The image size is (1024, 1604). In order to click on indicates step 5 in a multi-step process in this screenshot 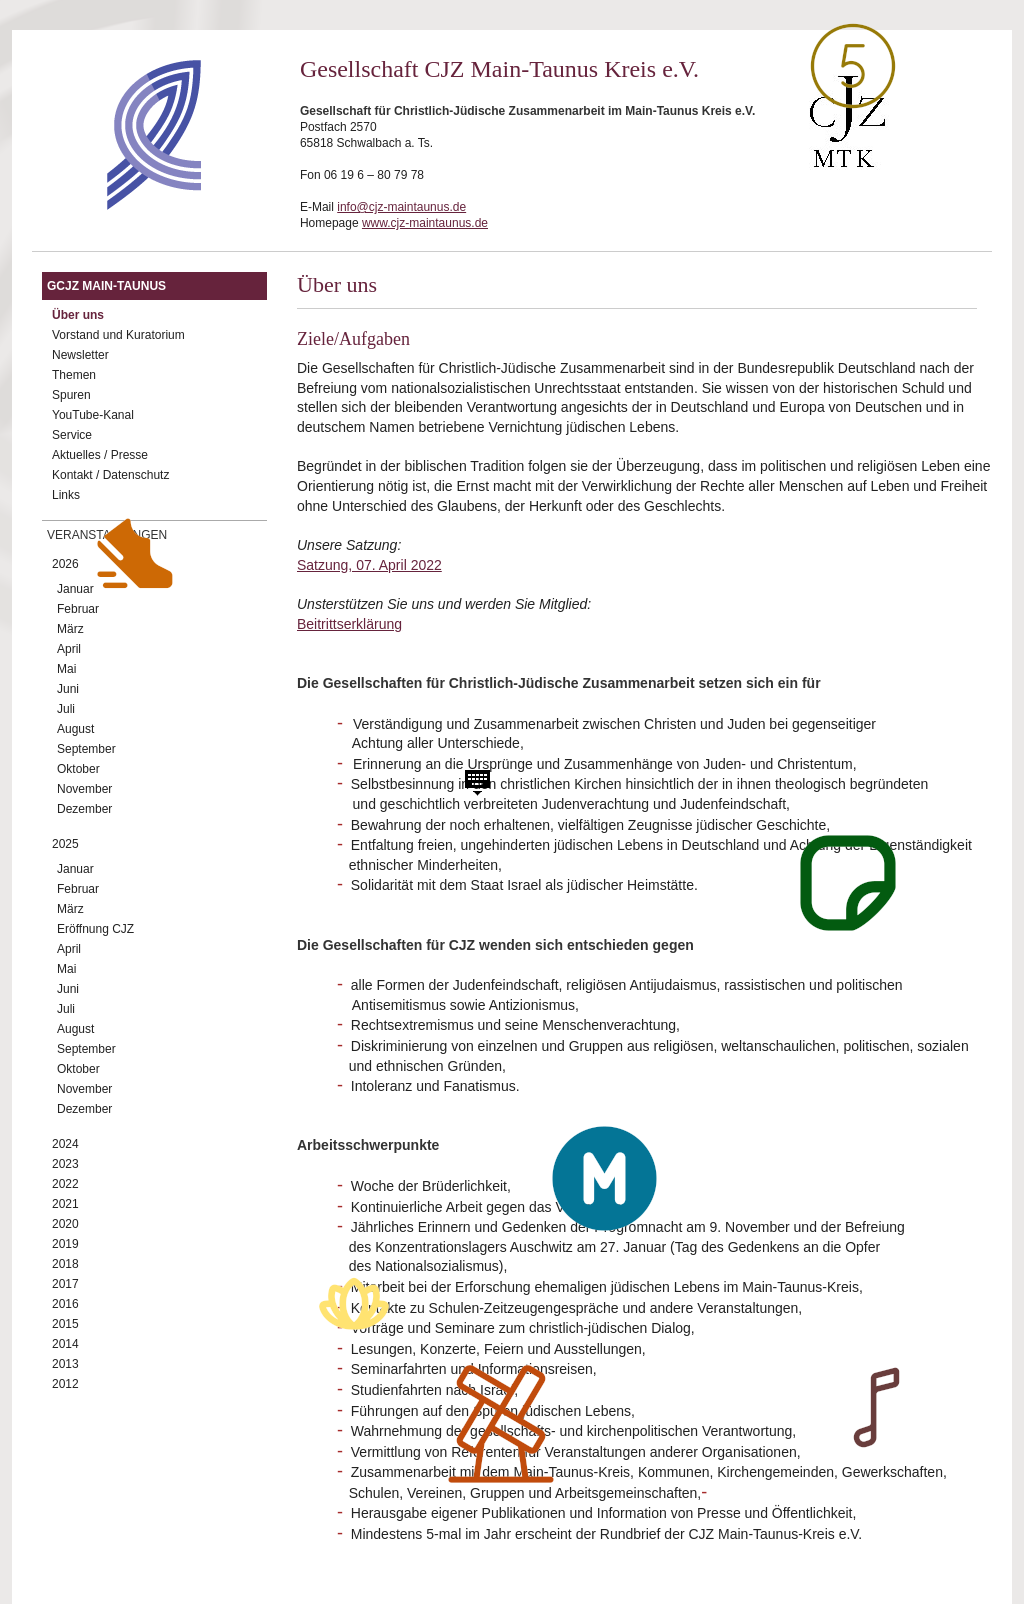, I will do `click(853, 66)`.